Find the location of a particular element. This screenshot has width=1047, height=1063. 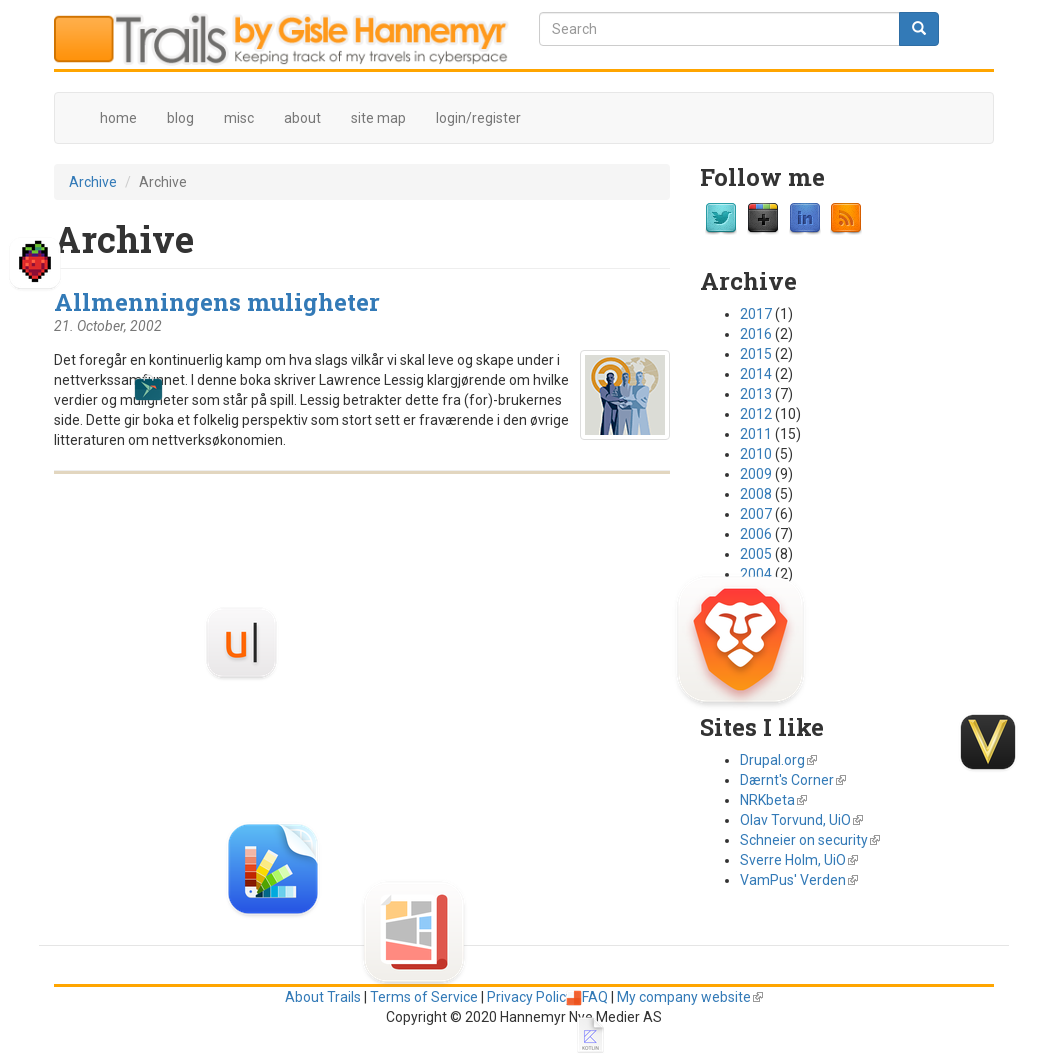

open komikku manga reader app is located at coordinates (414, 932).